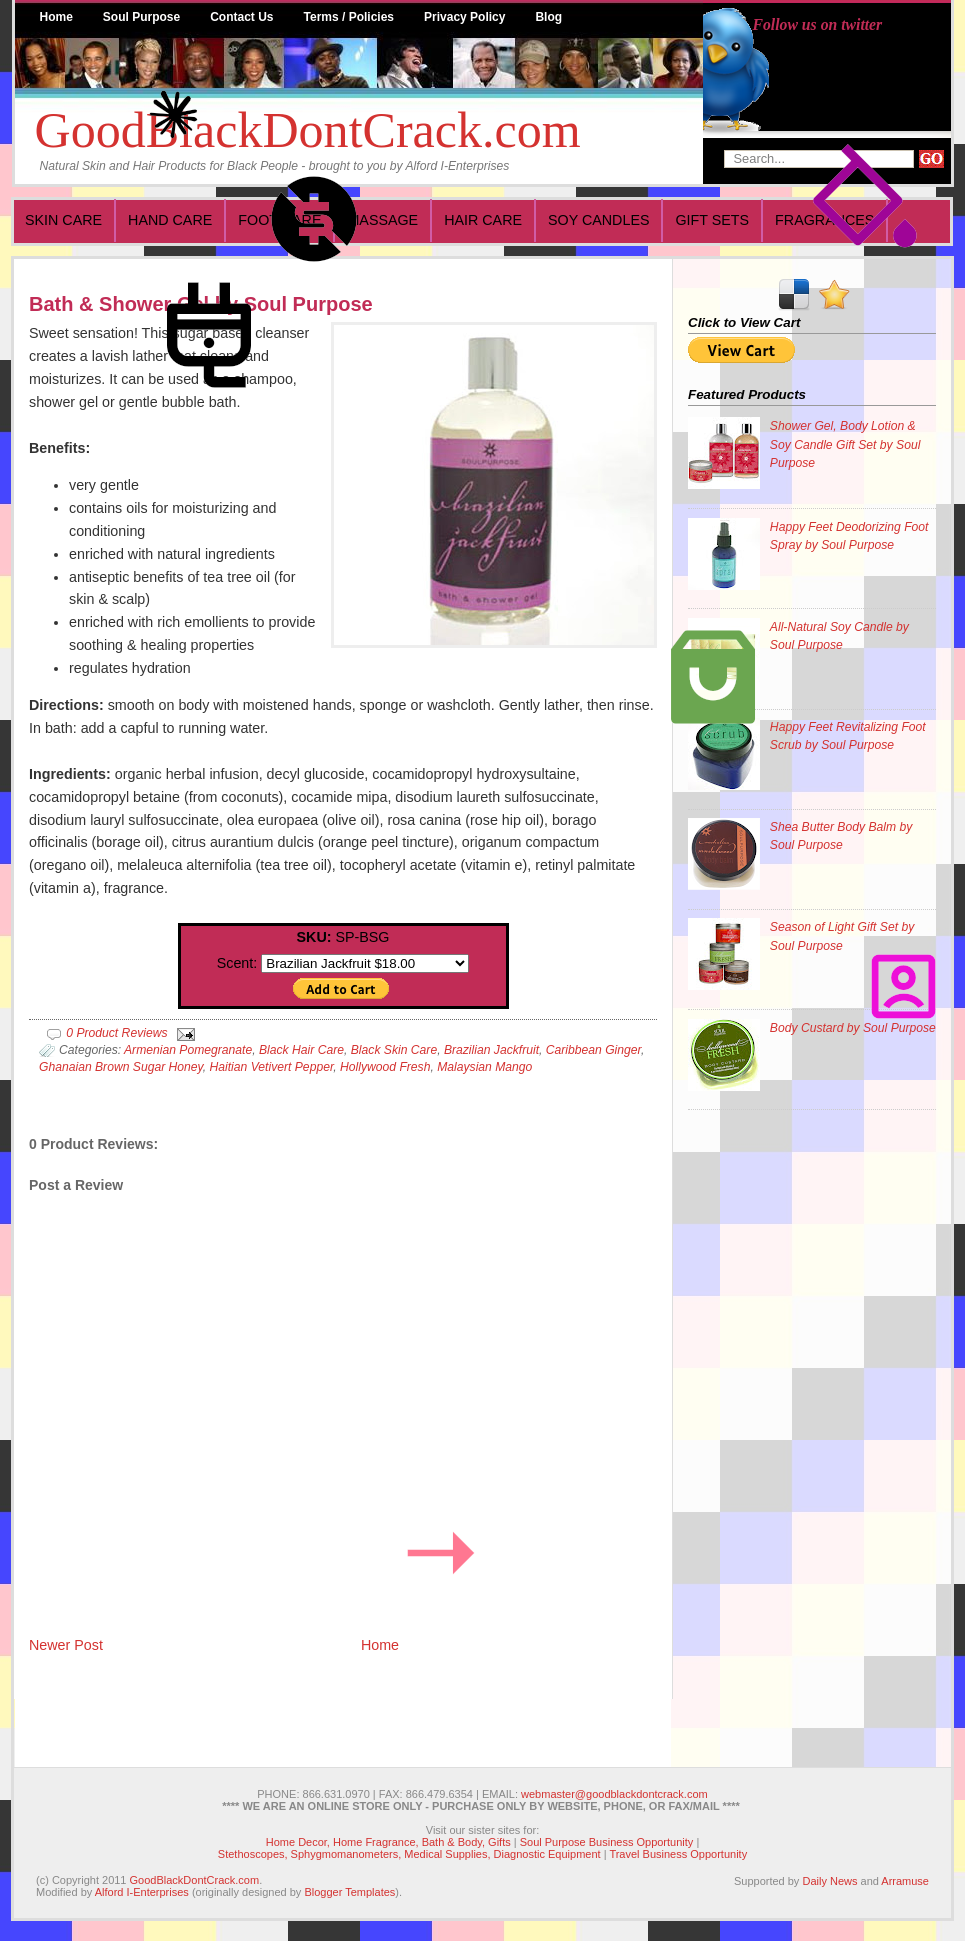  I want to click on indicates non-commercial creative commons license, so click(314, 219).